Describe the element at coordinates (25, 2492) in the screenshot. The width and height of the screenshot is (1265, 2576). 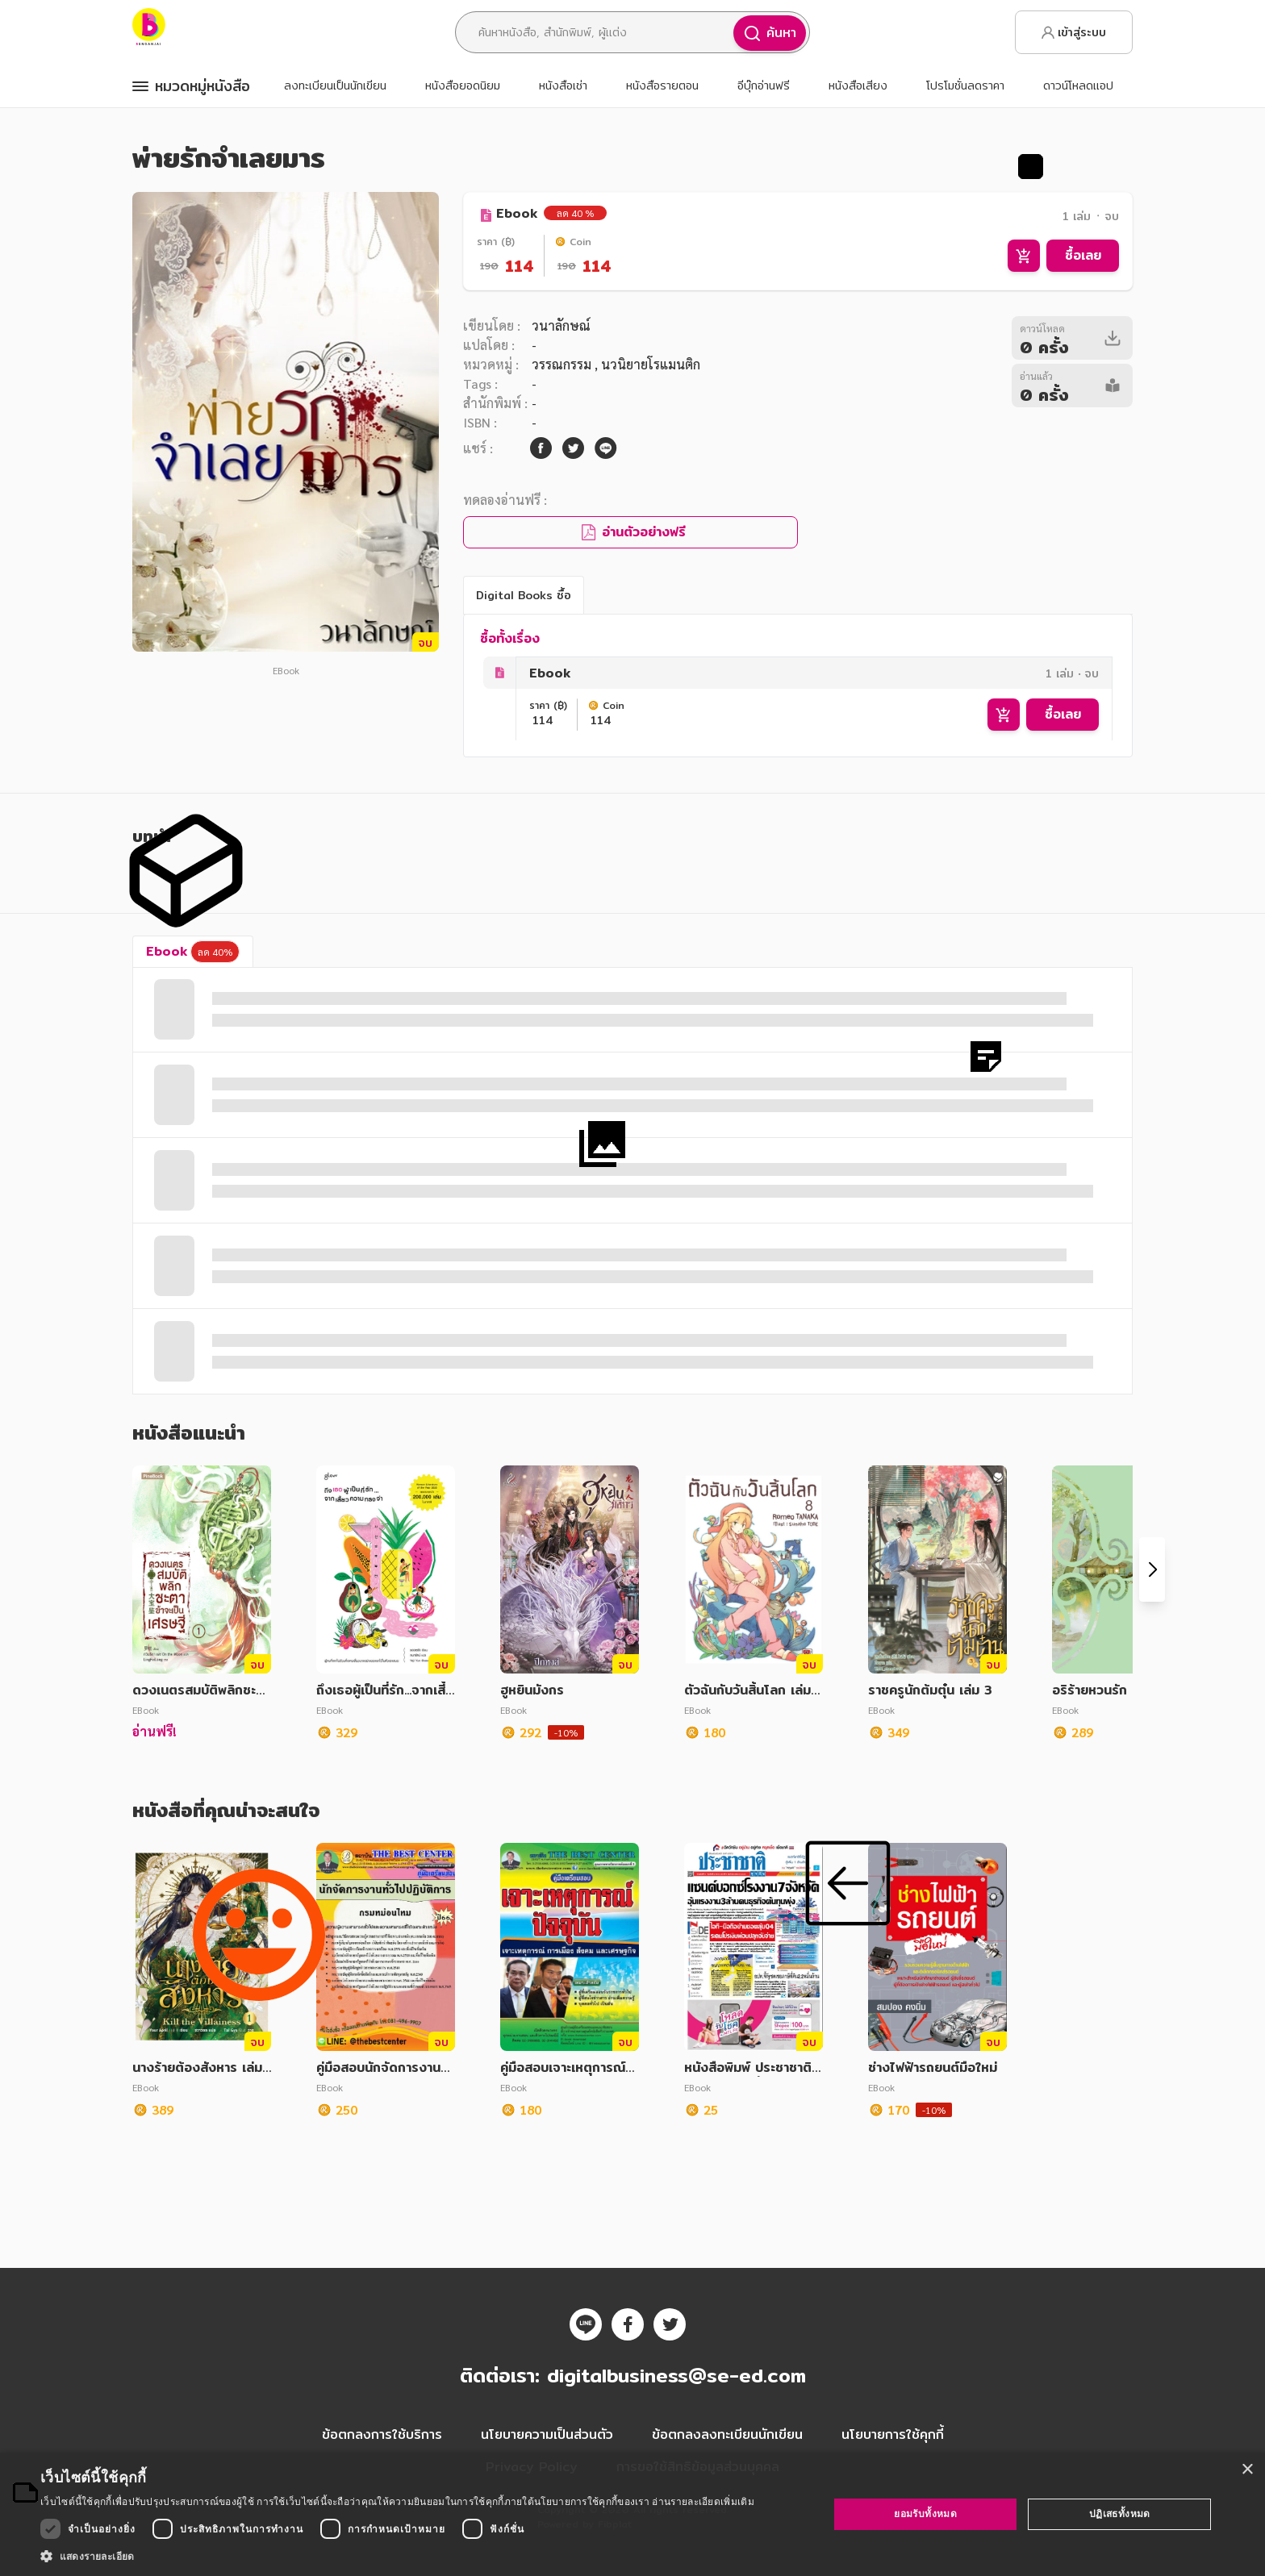
I see `create a new note` at that location.